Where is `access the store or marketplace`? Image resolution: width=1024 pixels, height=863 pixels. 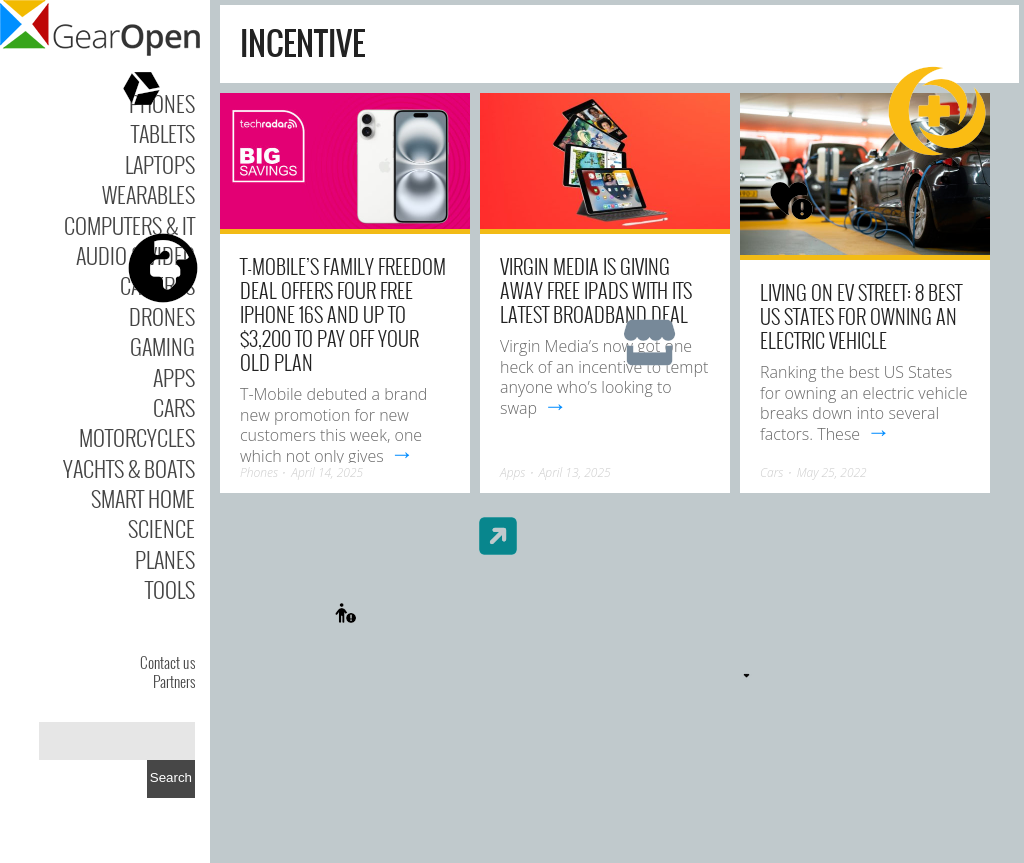
access the store or marketplace is located at coordinates (649, 342).